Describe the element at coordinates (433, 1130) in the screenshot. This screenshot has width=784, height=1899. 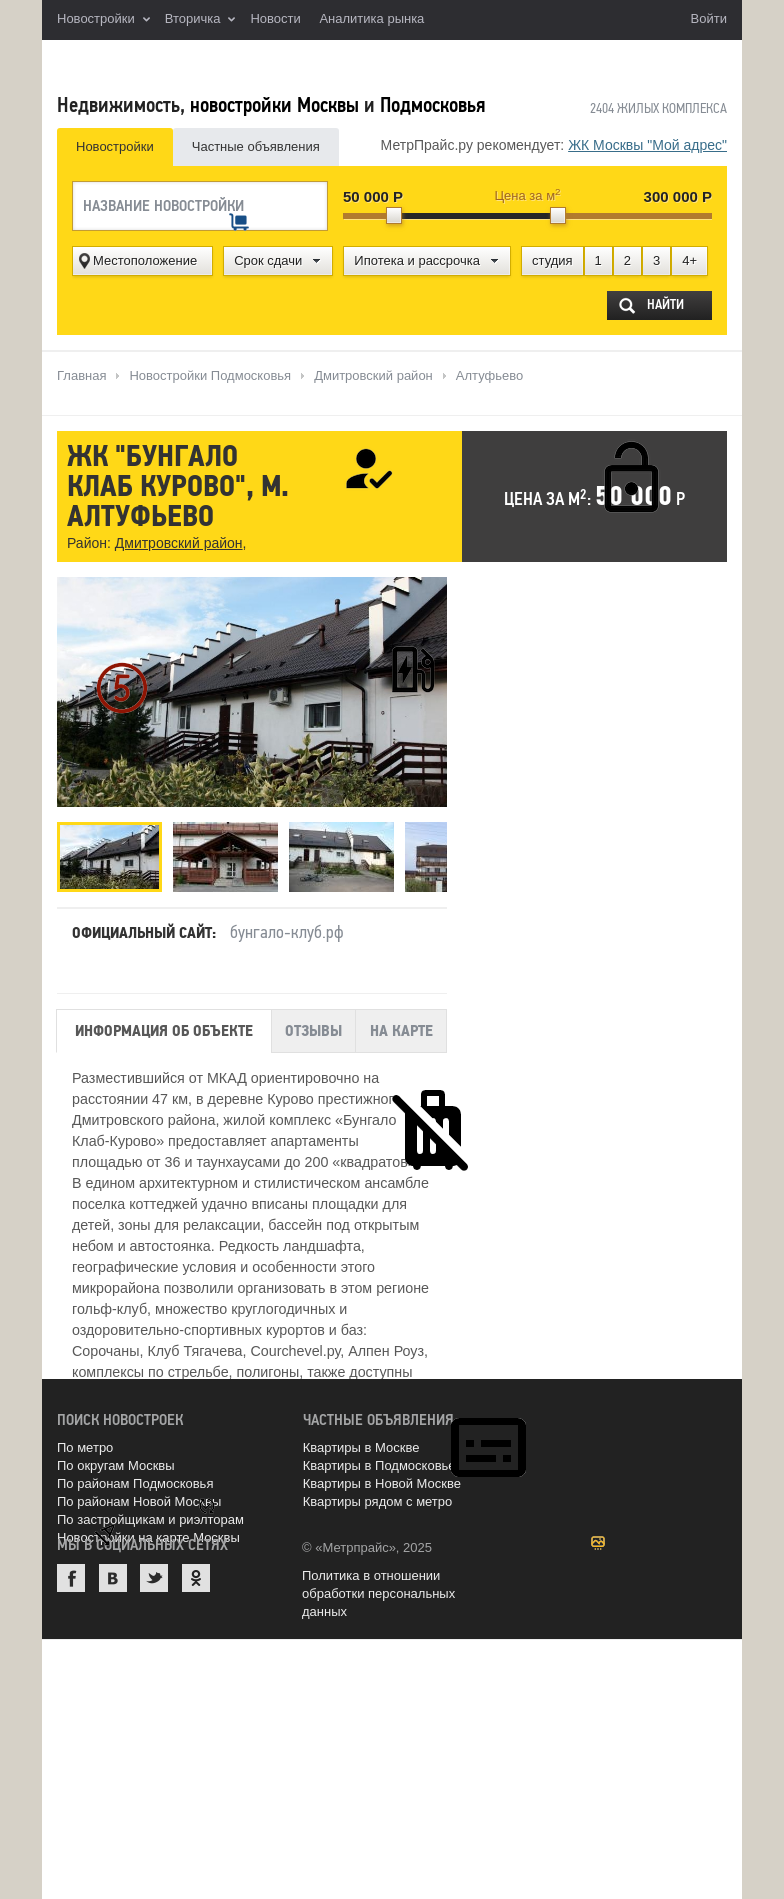
I see `no luggage allowed` at that location.